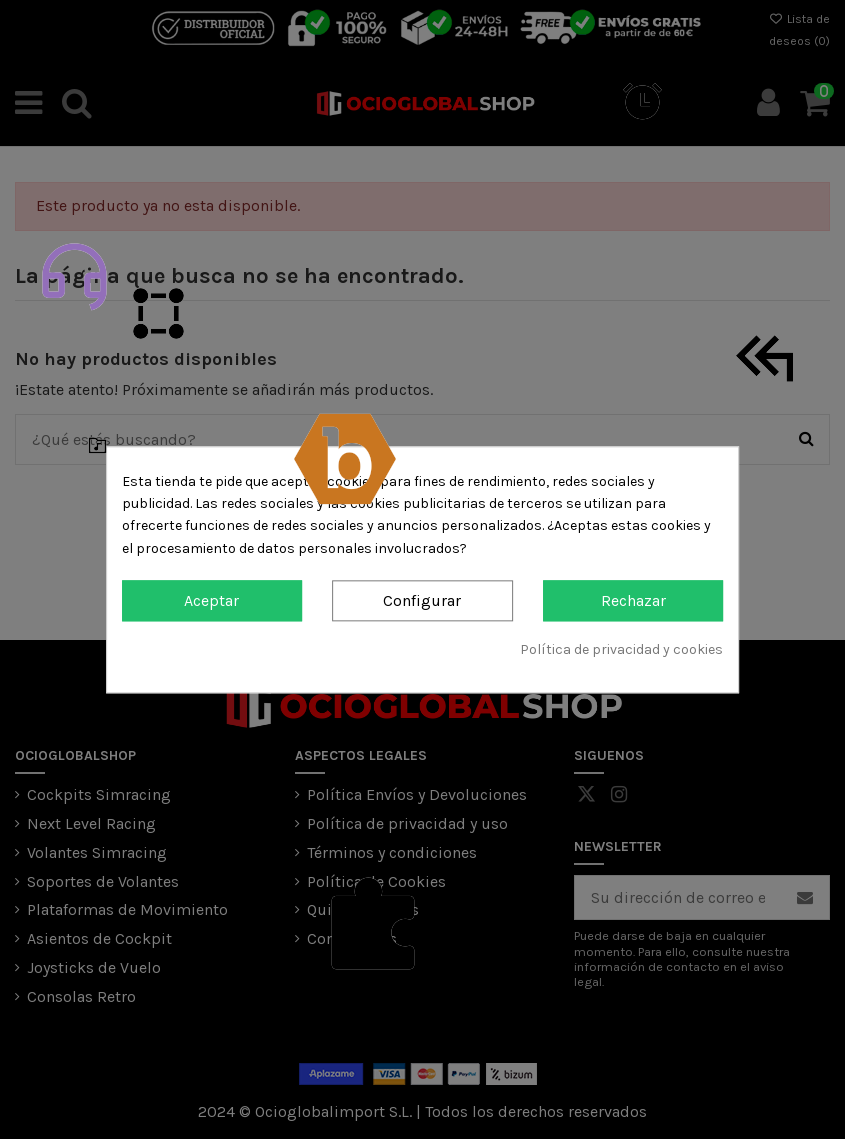 The width and height of the screenshot is (845, 1139). What do you see at coordinates (74, 275) in the screenshot?
I see `contact customer support` at bounding box center [74, 275].